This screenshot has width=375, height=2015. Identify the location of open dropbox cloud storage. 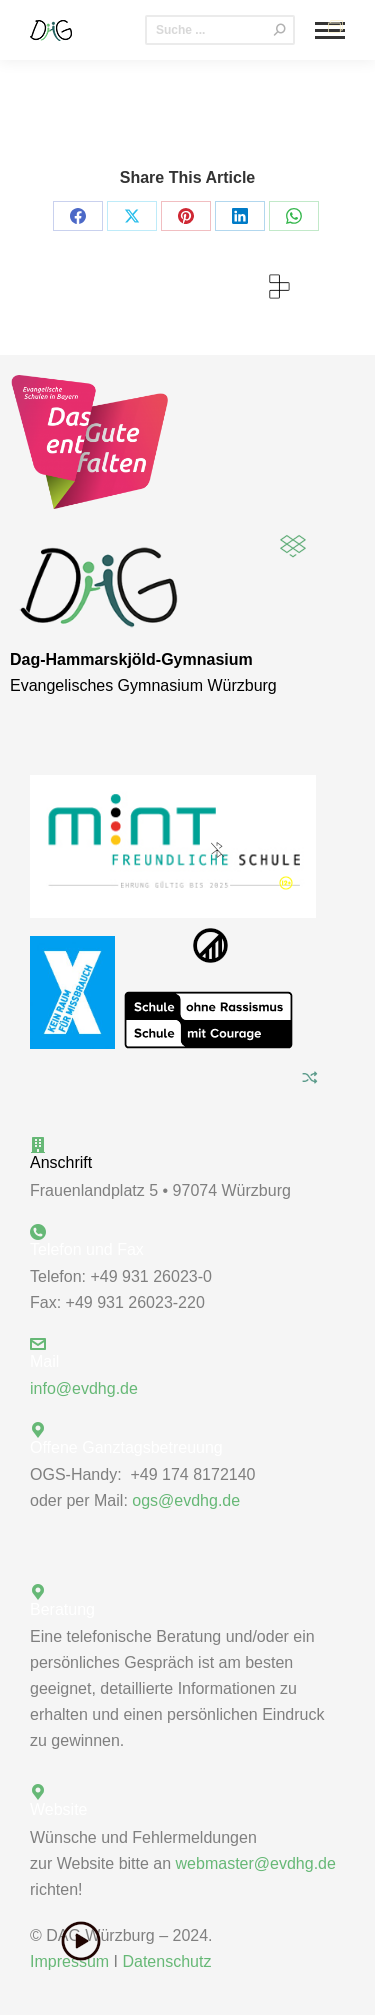
(293, 545).